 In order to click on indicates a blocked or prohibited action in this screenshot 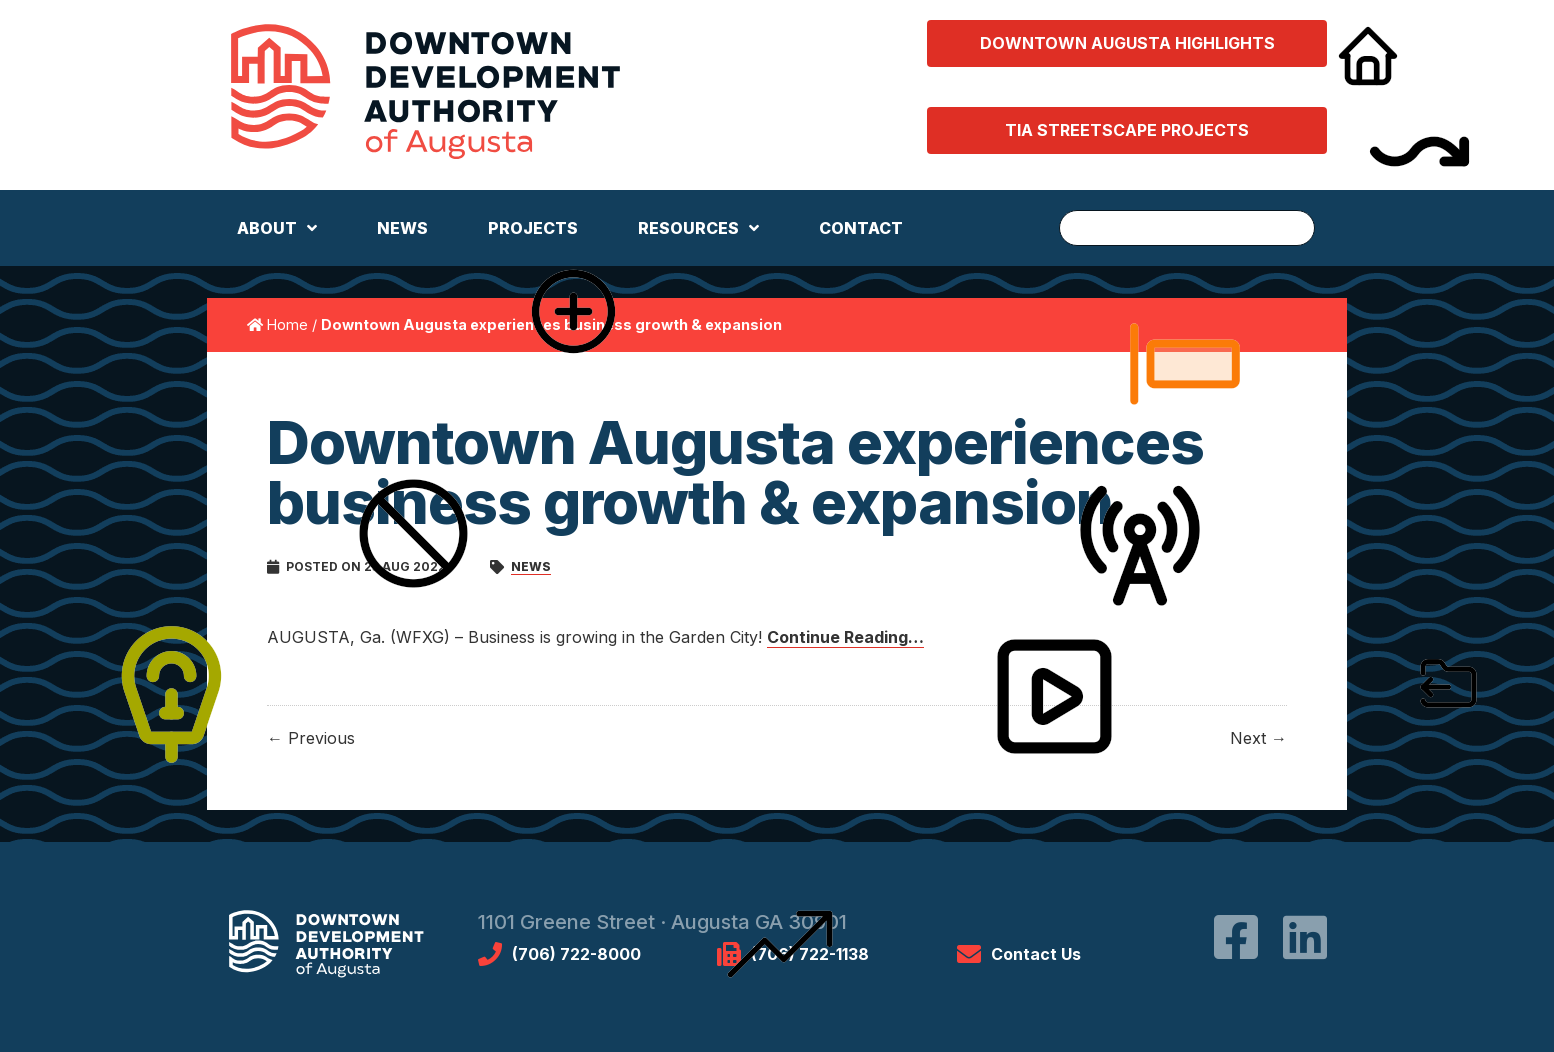, I will do `click(413, 533)`.